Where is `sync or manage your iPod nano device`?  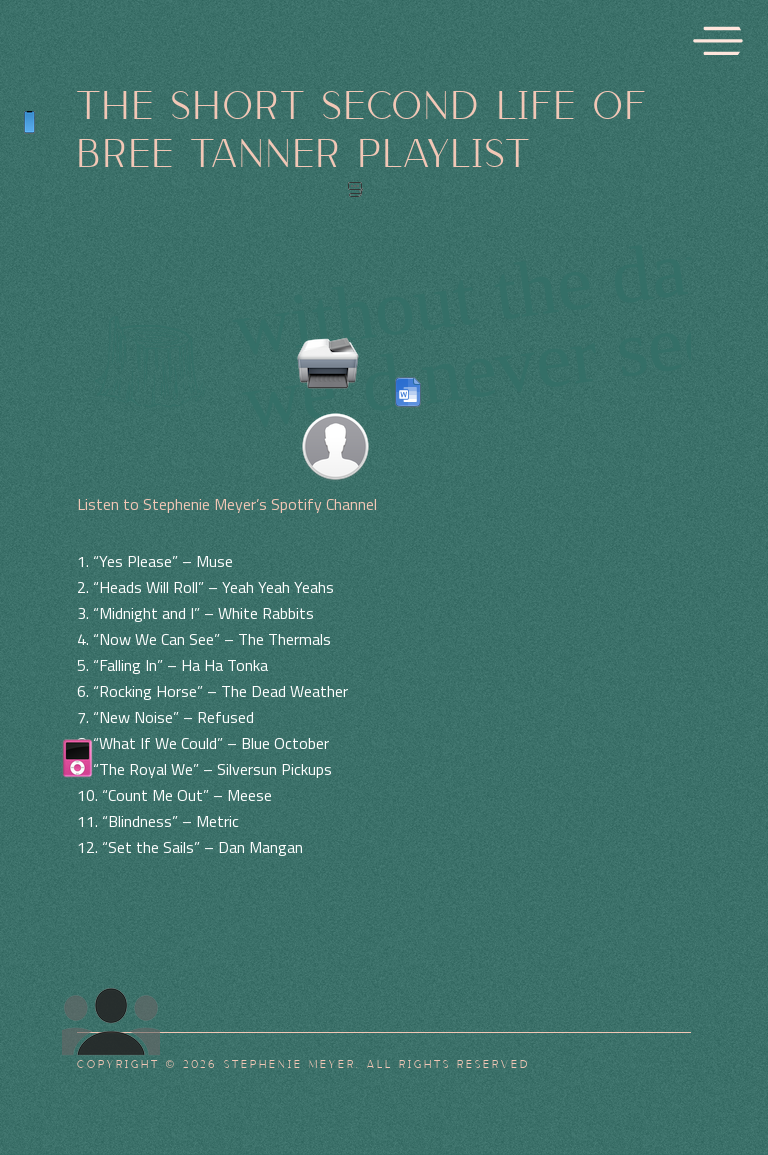
sync or manage your iPod nano device is located at coordinates (77, 749).